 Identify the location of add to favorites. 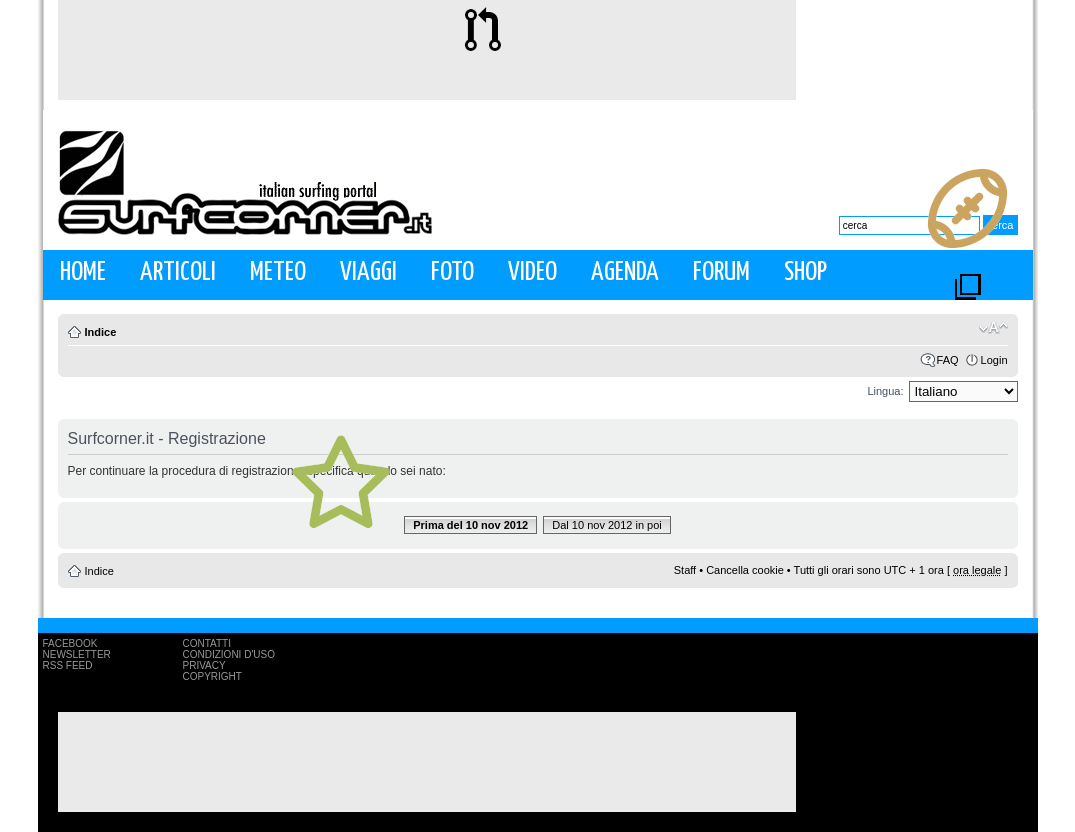
(341, 484).